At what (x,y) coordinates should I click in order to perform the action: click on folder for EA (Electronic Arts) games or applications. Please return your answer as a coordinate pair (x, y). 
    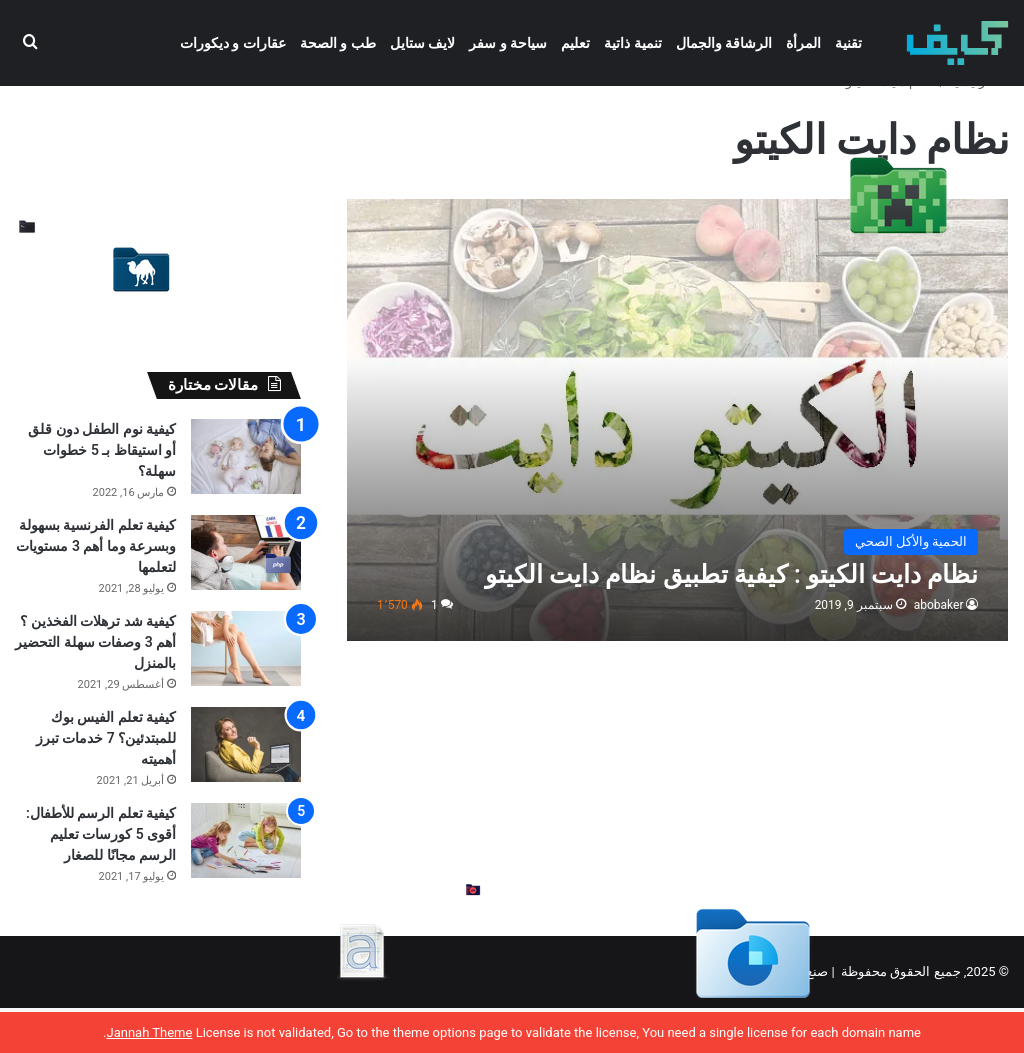
    Looking at the image, I should click on (473, 890).